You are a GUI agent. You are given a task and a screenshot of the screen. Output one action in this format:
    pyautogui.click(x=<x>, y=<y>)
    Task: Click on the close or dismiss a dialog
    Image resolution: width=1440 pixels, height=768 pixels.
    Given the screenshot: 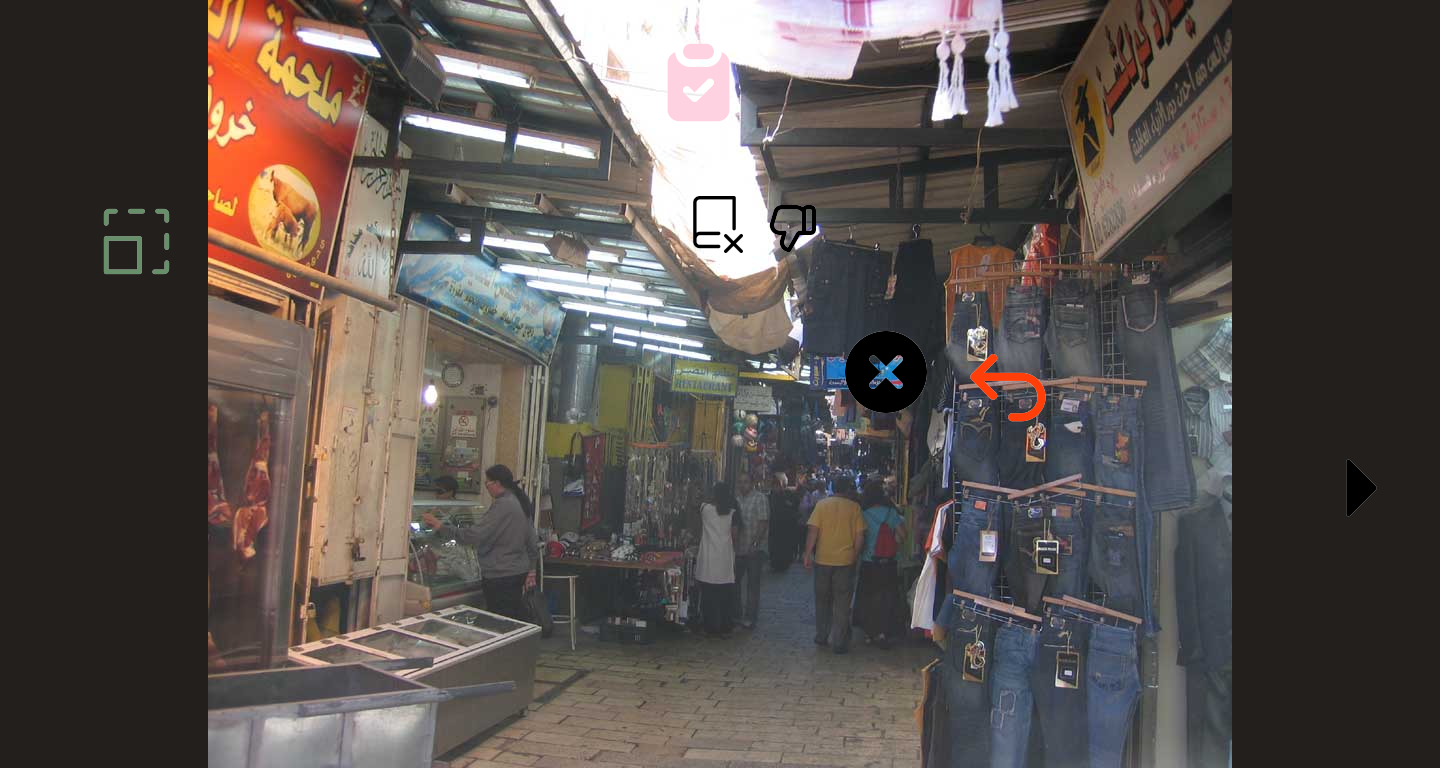 What is the action you would take?
    pyautogui.click(x=886, y=372)
    